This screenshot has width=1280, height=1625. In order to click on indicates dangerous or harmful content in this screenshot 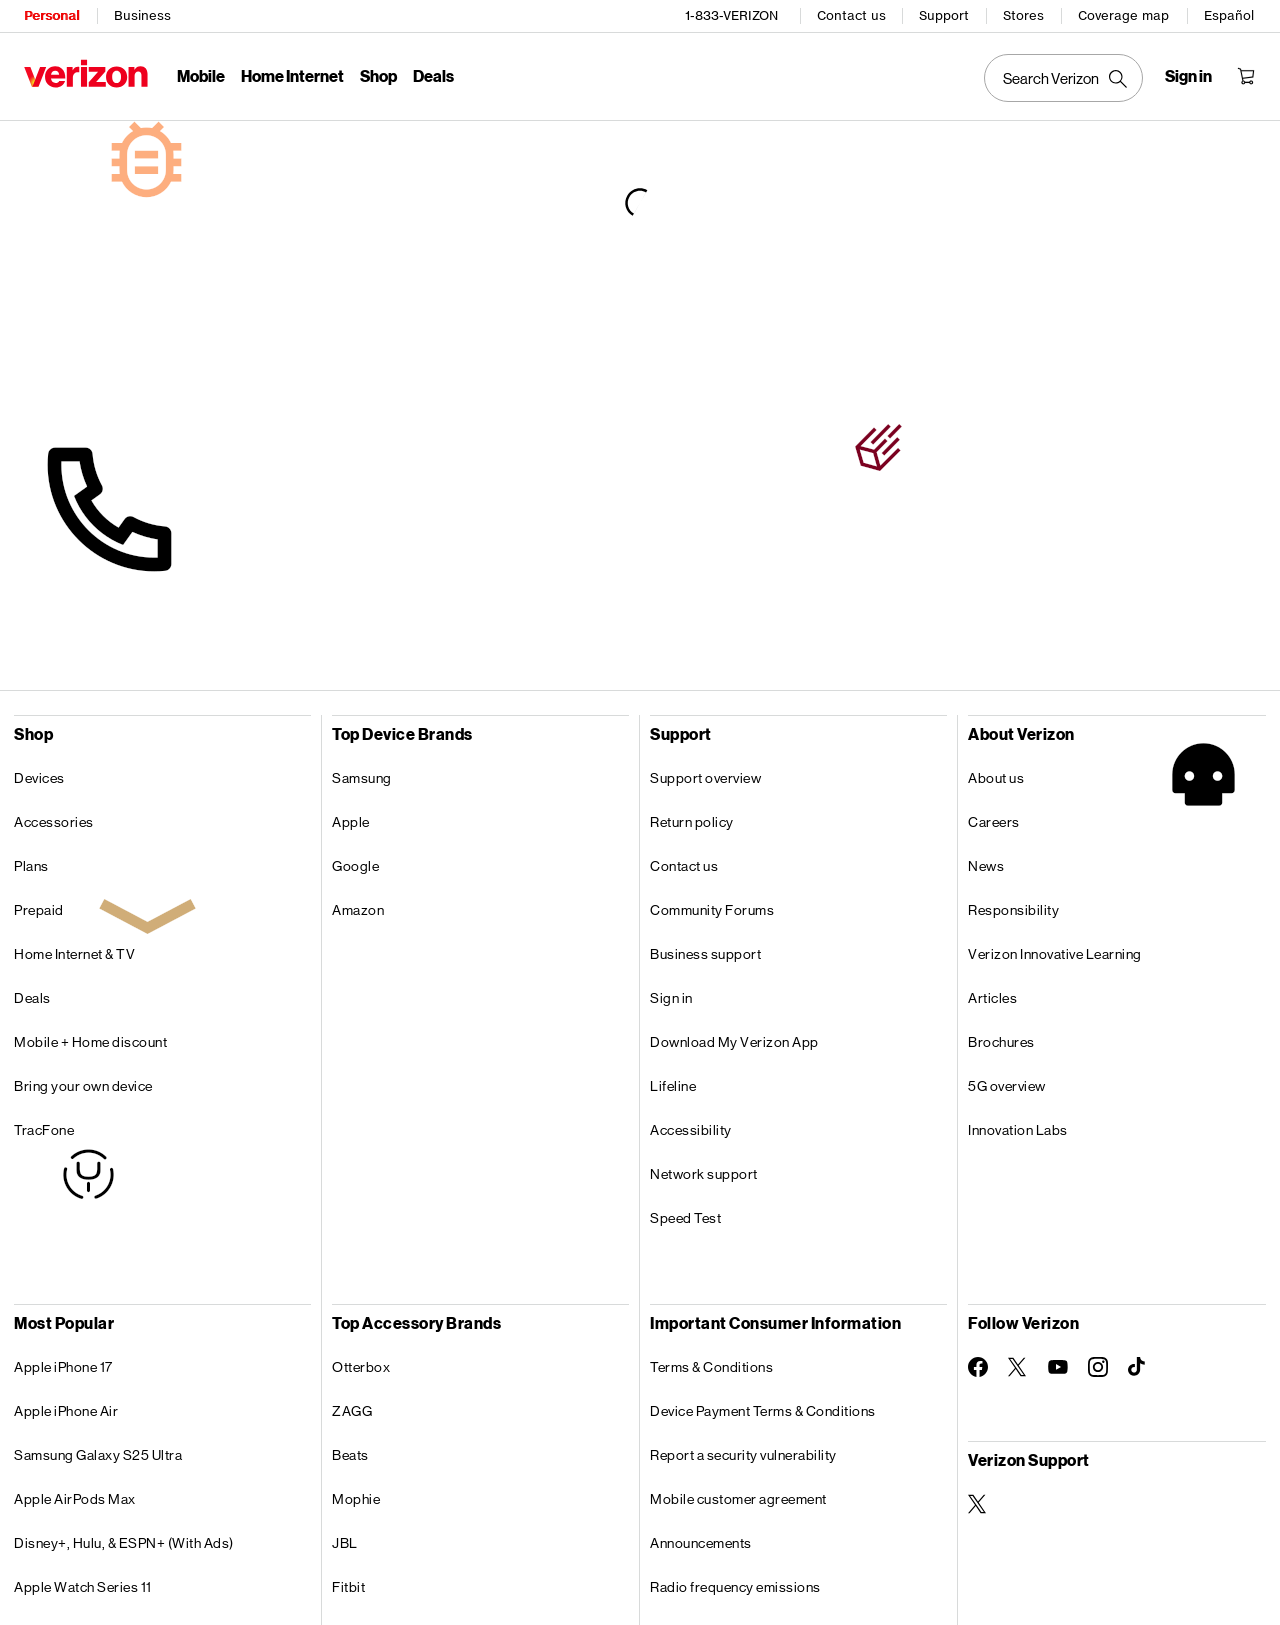, I will do `click(1203, 774)`.